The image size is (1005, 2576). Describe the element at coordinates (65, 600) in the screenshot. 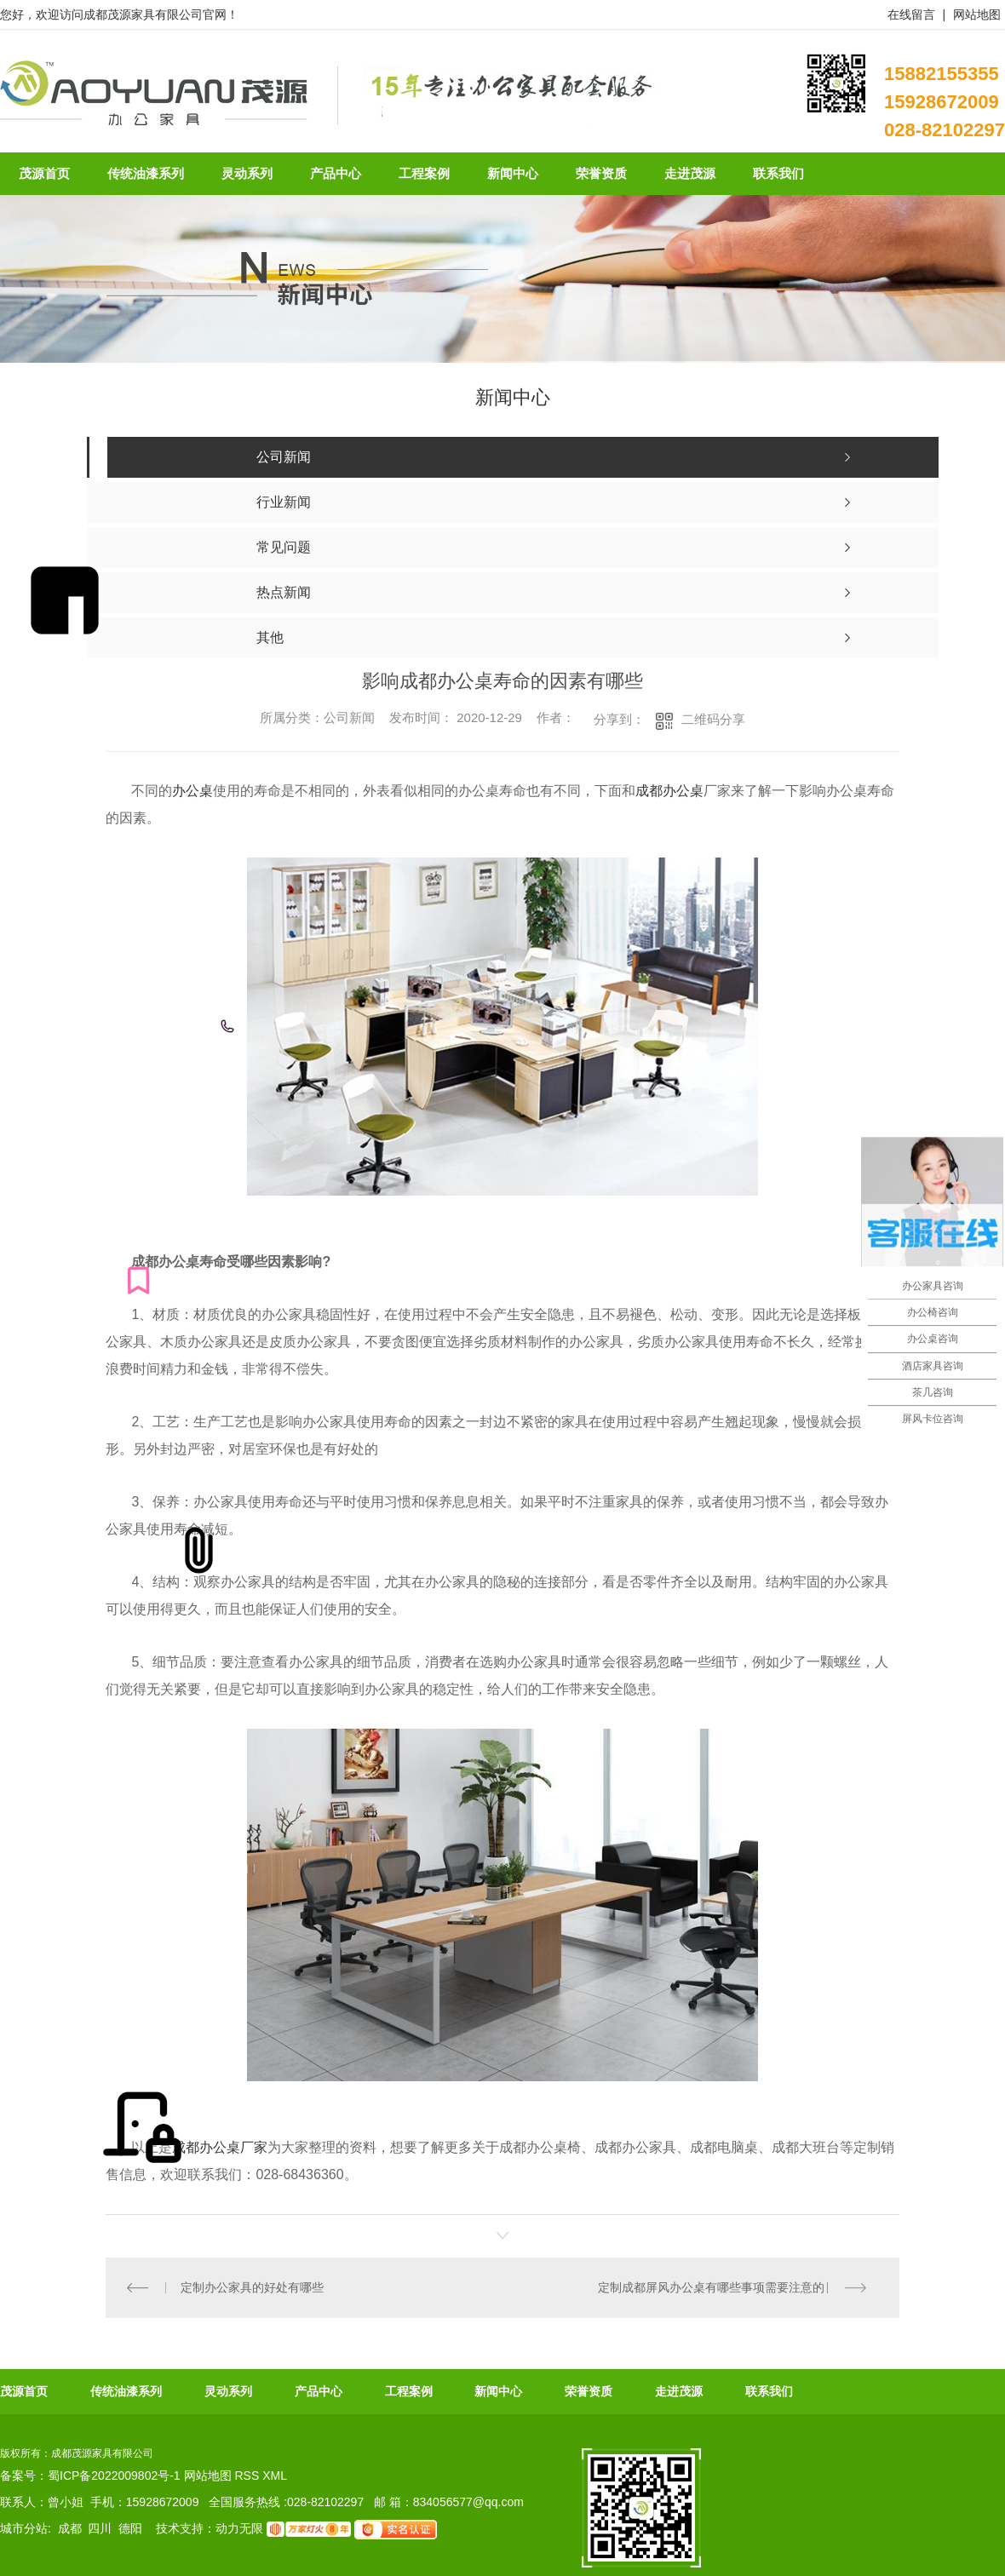

I see `npm package manager logo` at that location.